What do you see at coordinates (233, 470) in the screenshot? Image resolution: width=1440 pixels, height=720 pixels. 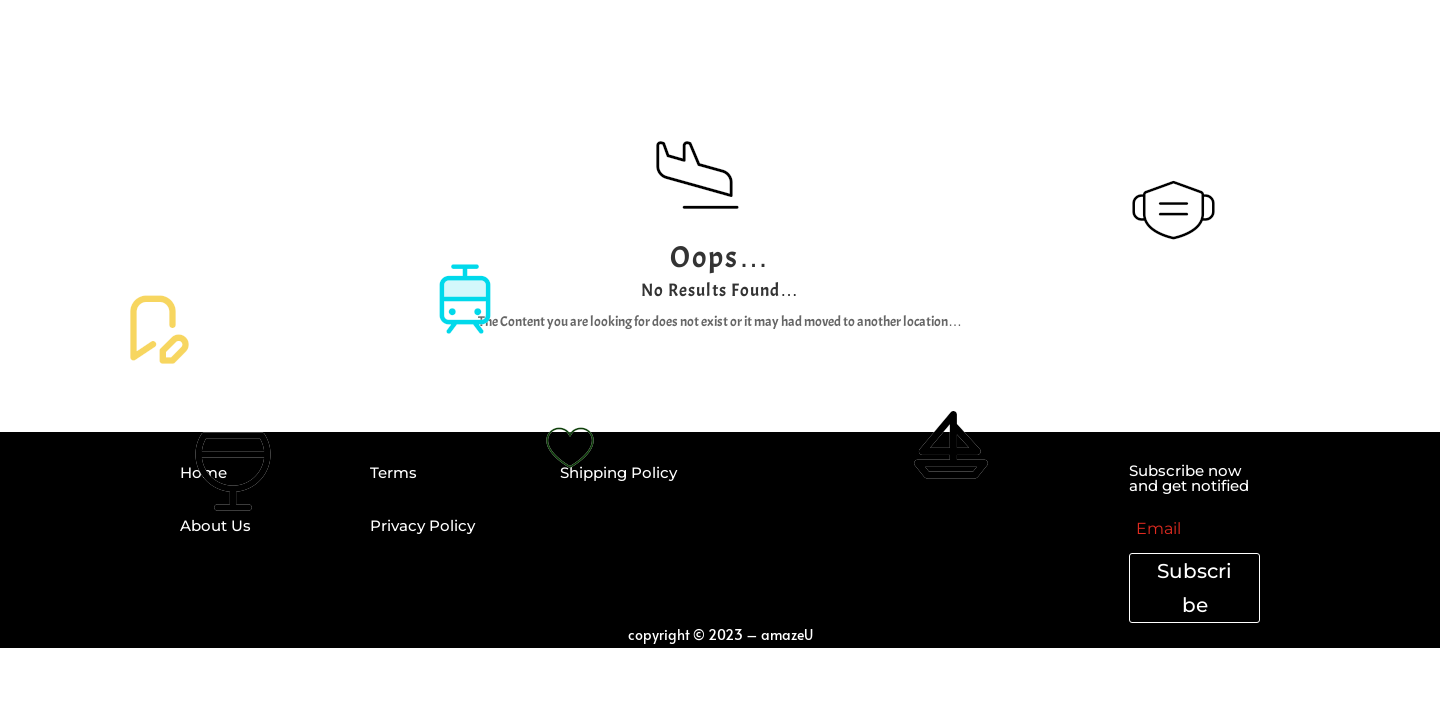 I see `browse wine or spirits menu` at bounding box center [233, 470].